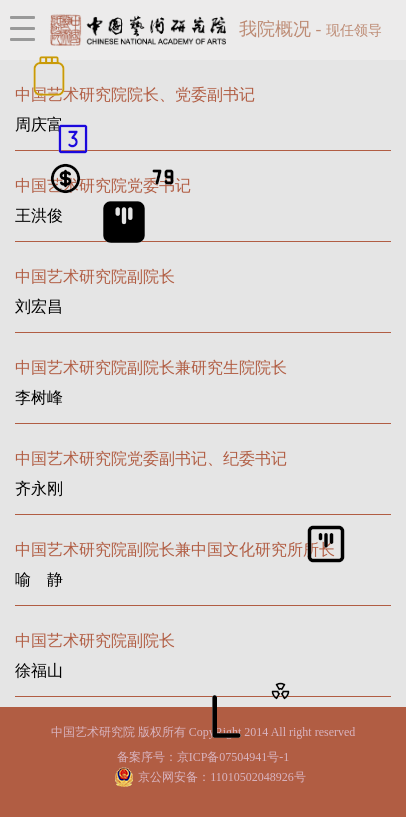 The image size is (406, 817). What do you see at coordinates (73, 139) in the screenshot?
I see `select option three from a list` at bounding box center [73, 139].